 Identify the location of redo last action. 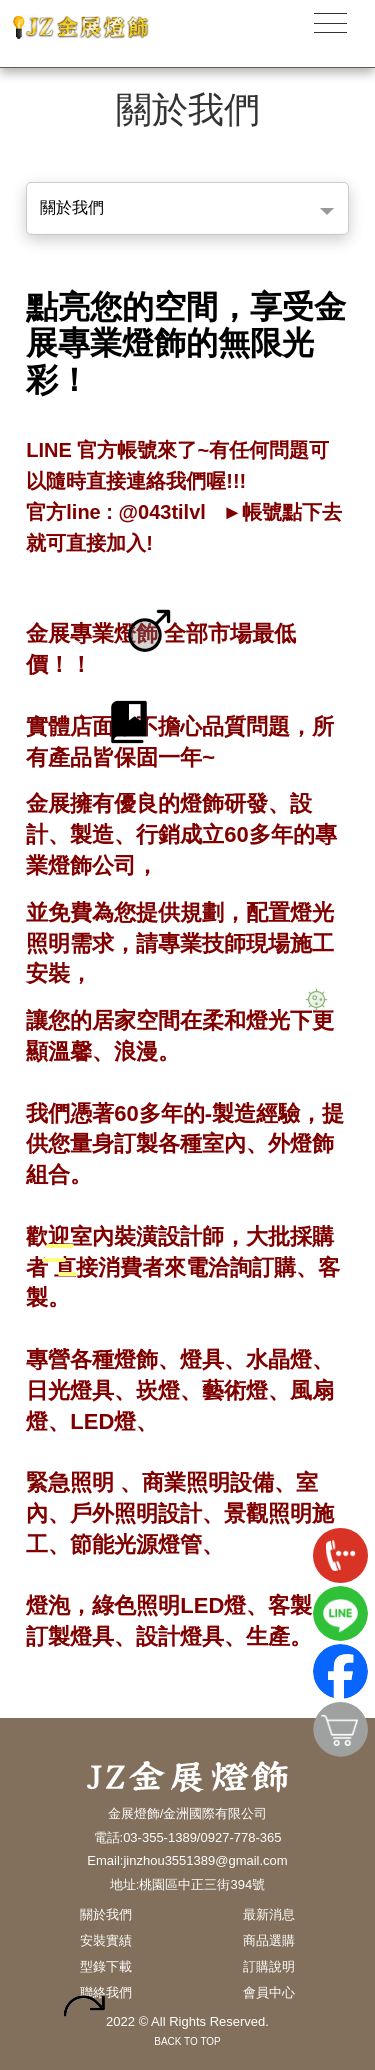
(83, 2004).